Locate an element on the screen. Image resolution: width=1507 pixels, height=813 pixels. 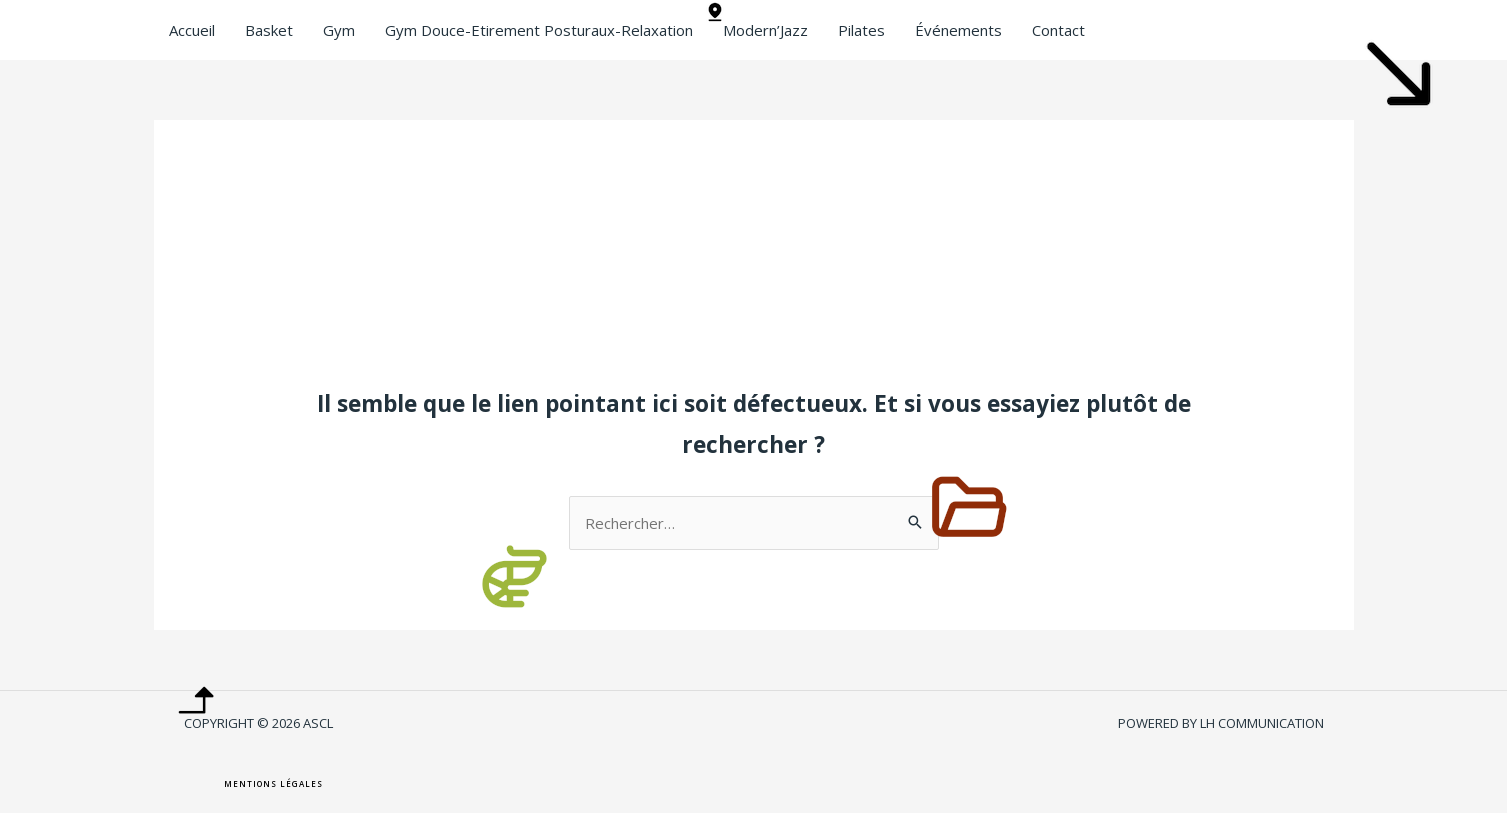
redirect or forward content upward is located at coordinates (197, 701).